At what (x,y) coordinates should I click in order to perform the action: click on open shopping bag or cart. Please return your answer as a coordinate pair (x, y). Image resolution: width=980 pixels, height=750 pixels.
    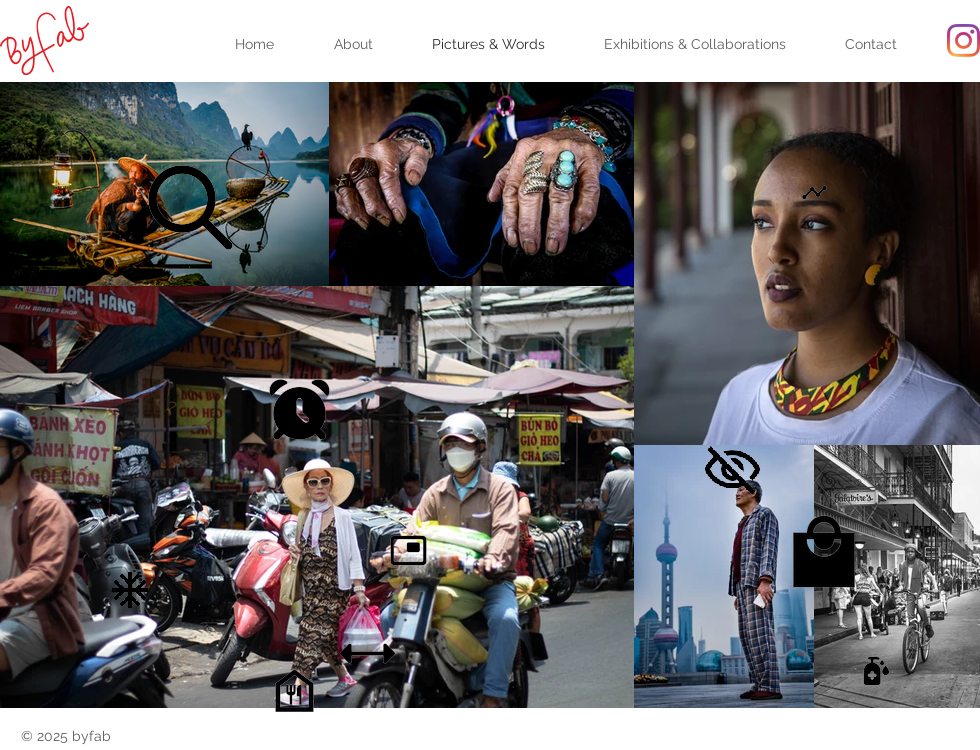
    Looking at the image, I should click on (824, 553).